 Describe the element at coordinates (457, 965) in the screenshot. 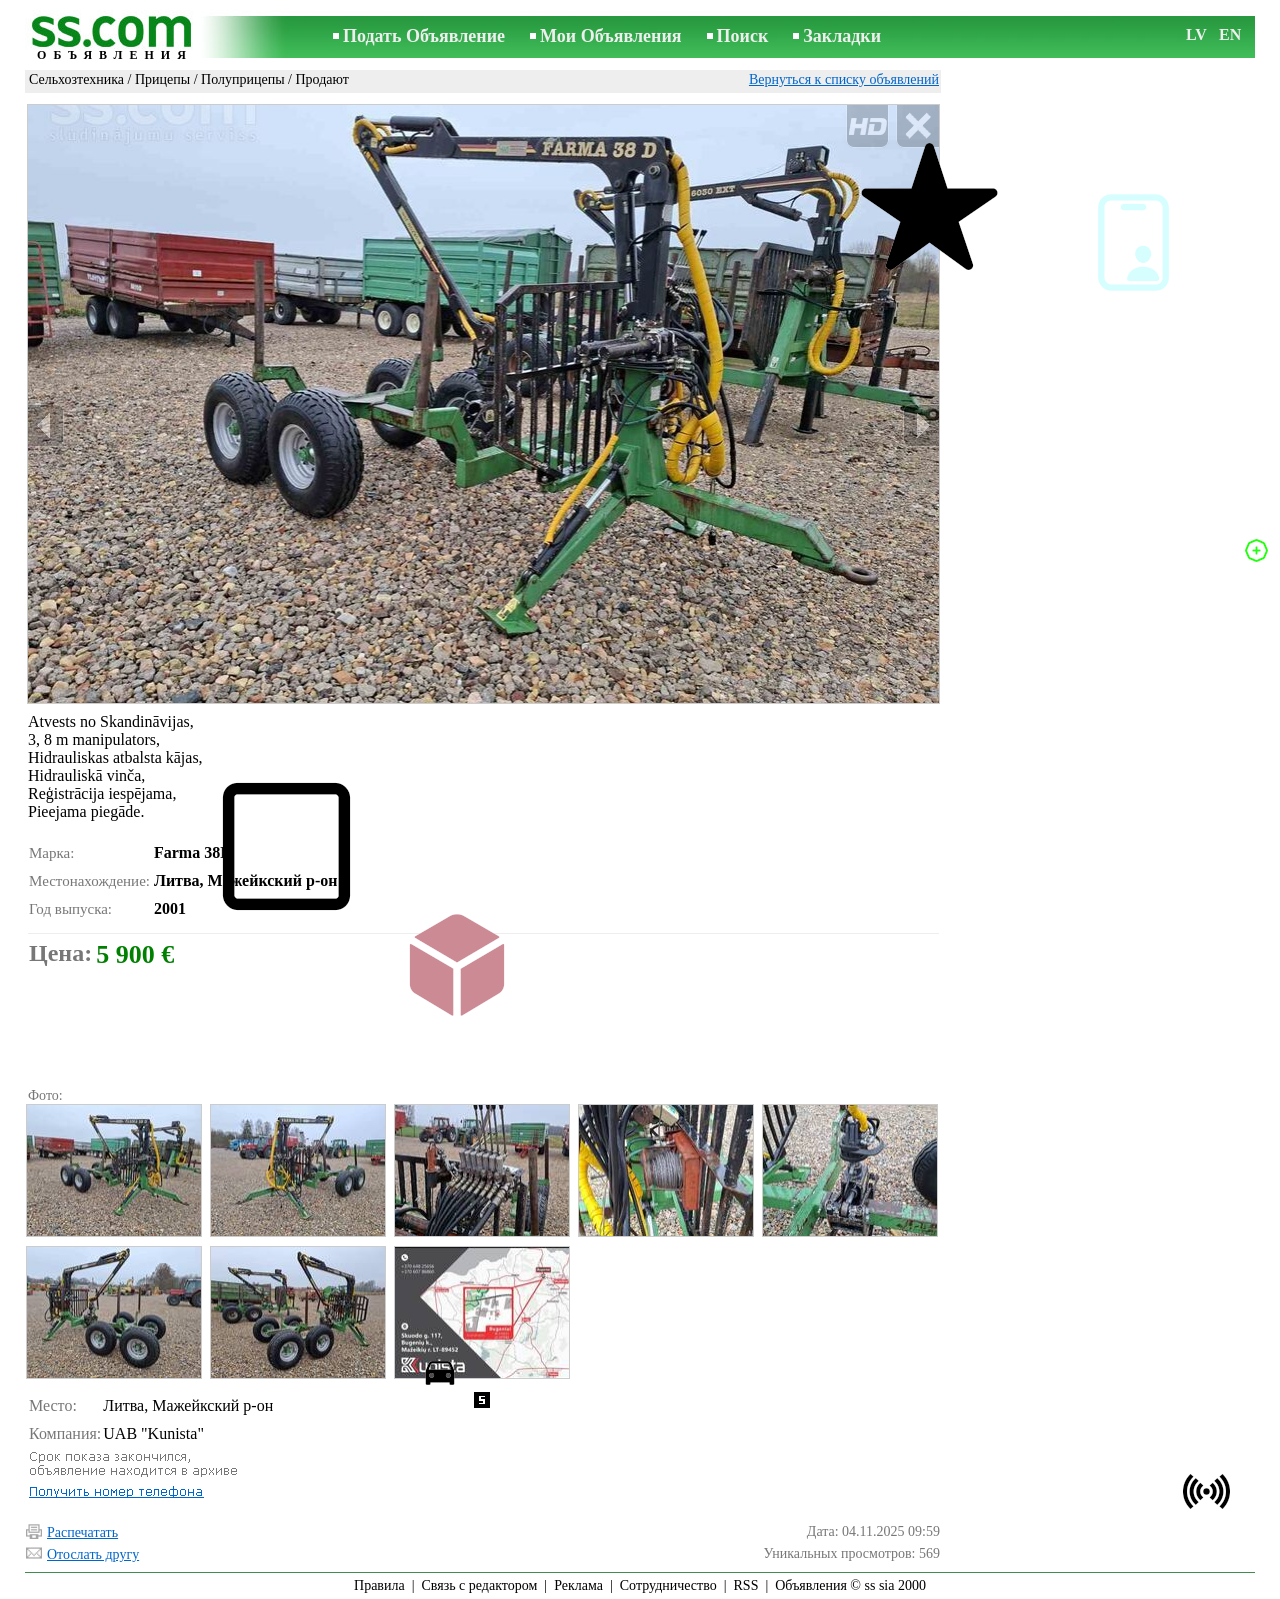

I see `view 3D model or object` at that location.